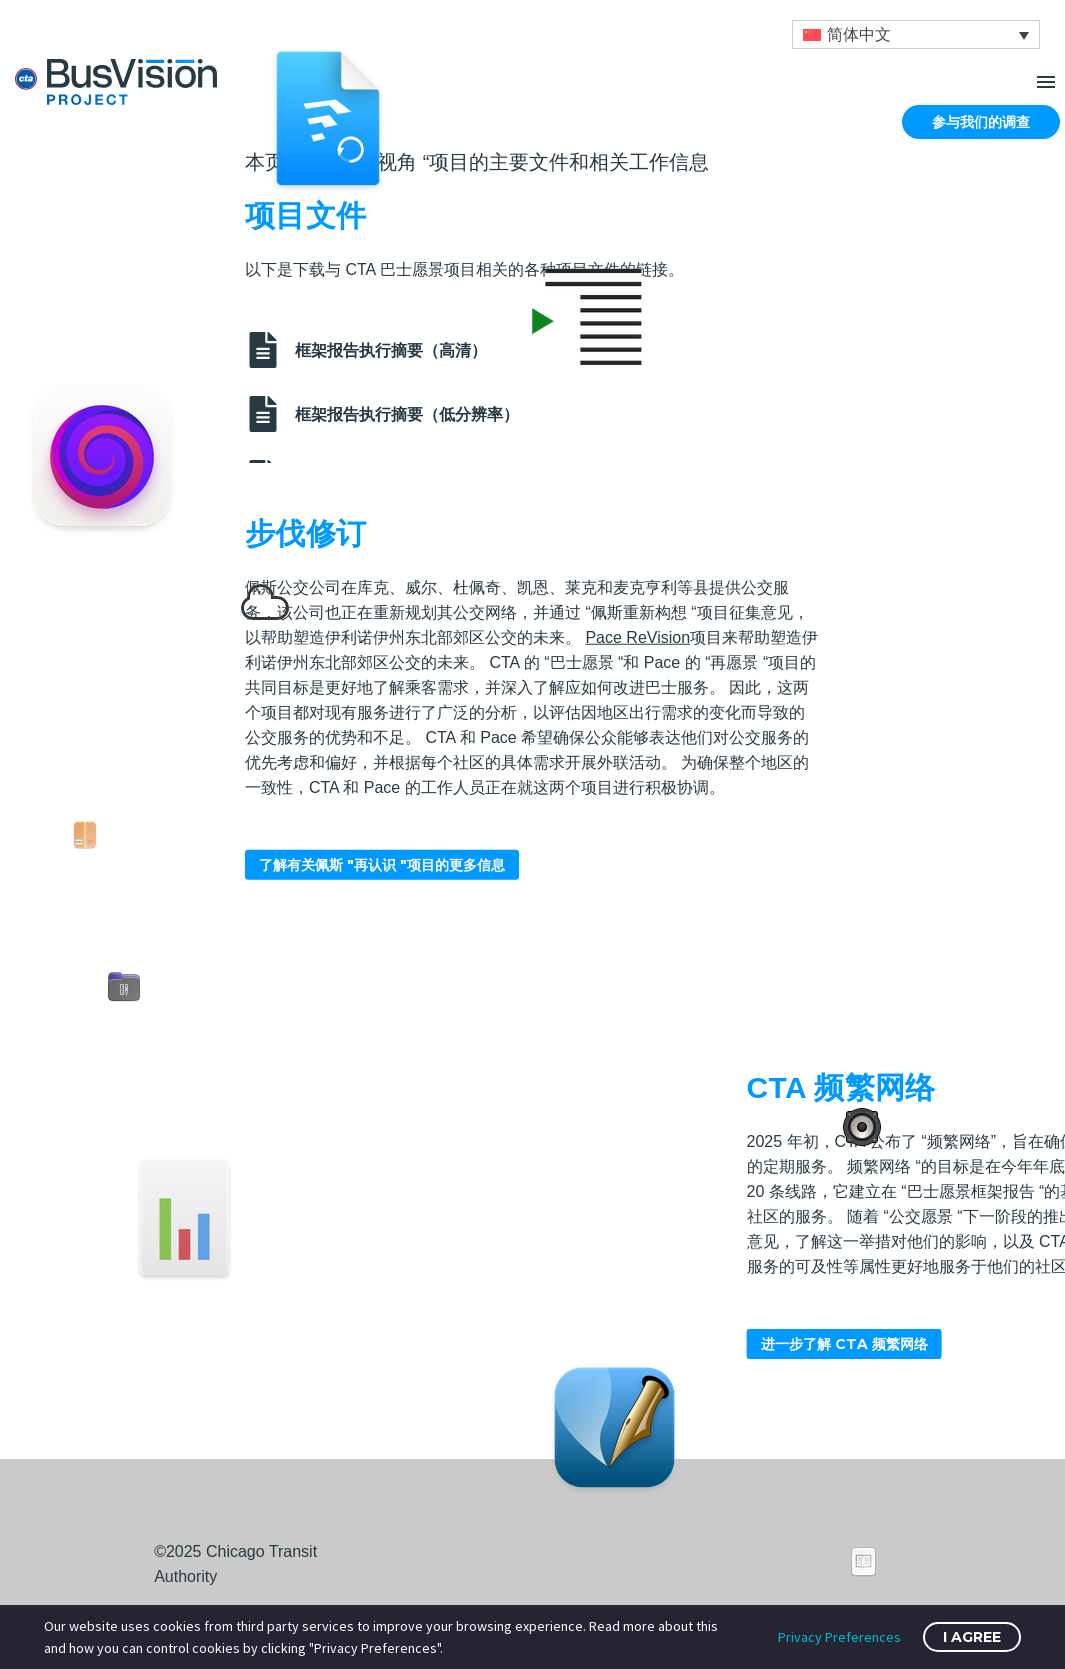 The height and width of the screenshot is (1669, 1065). I want to click on compressed archive file type indicator, so click(85, 835).